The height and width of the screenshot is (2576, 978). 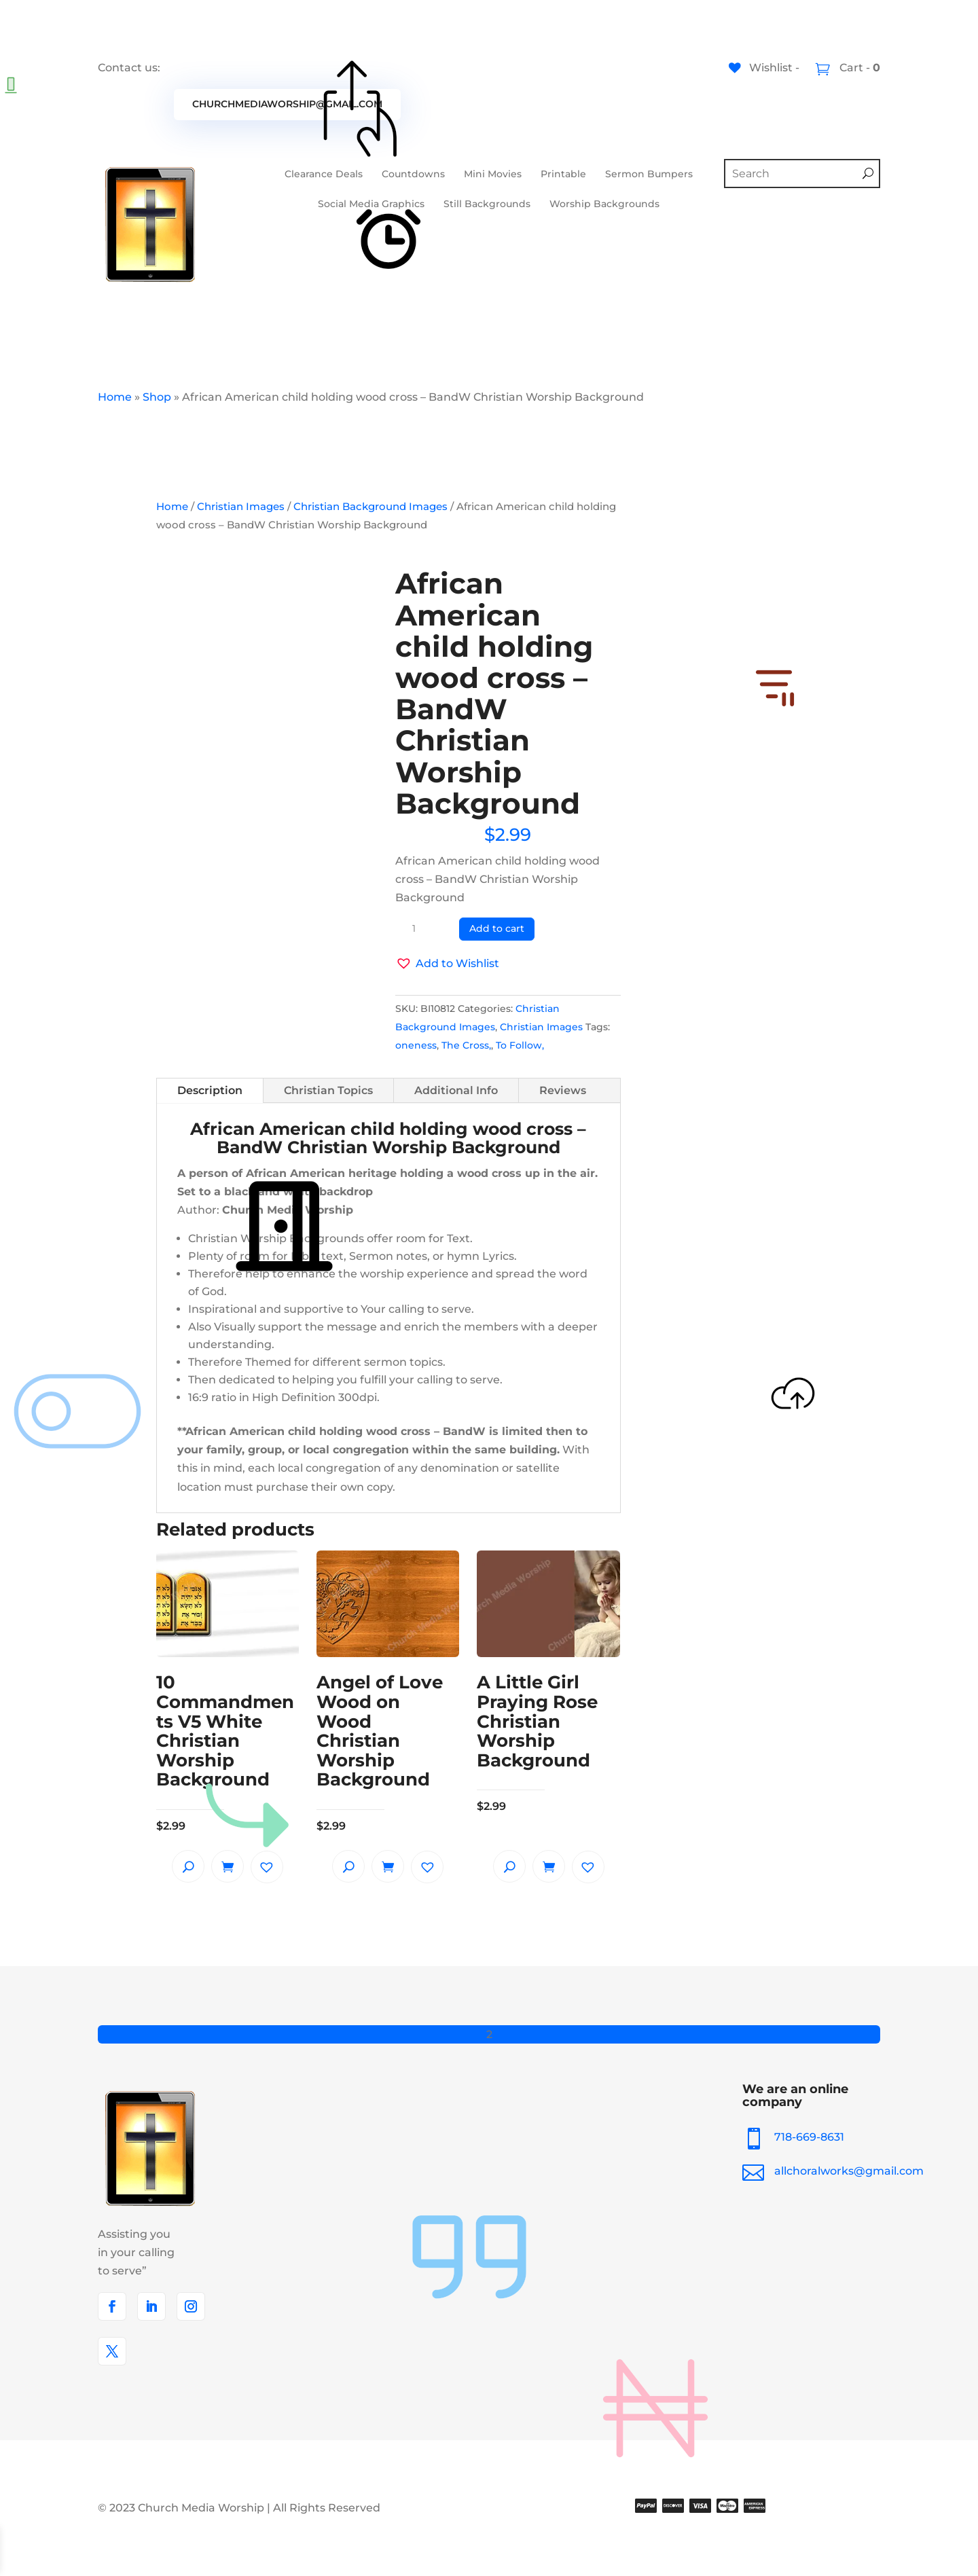 I want to click on log out or exit the application, so click(x=284, y=1226).